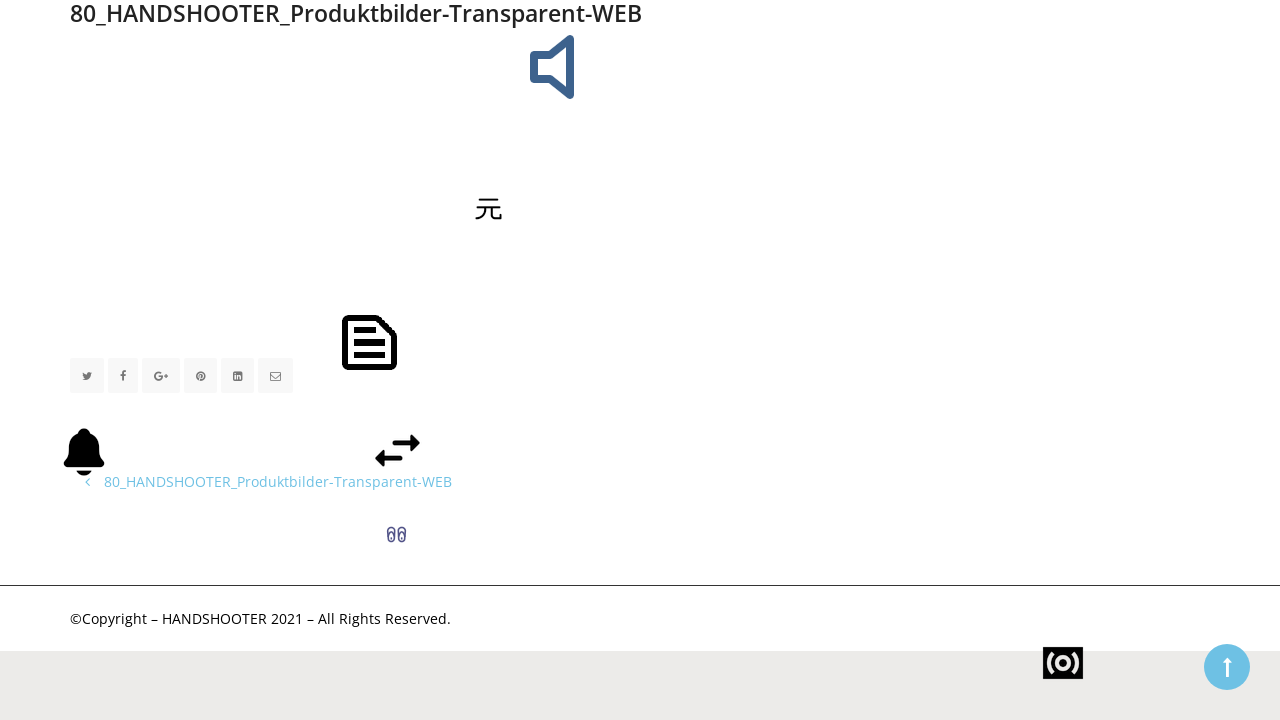 This screenshot has height=720, width=1280. I want to click on adjust volume settings, so click(574, 67).